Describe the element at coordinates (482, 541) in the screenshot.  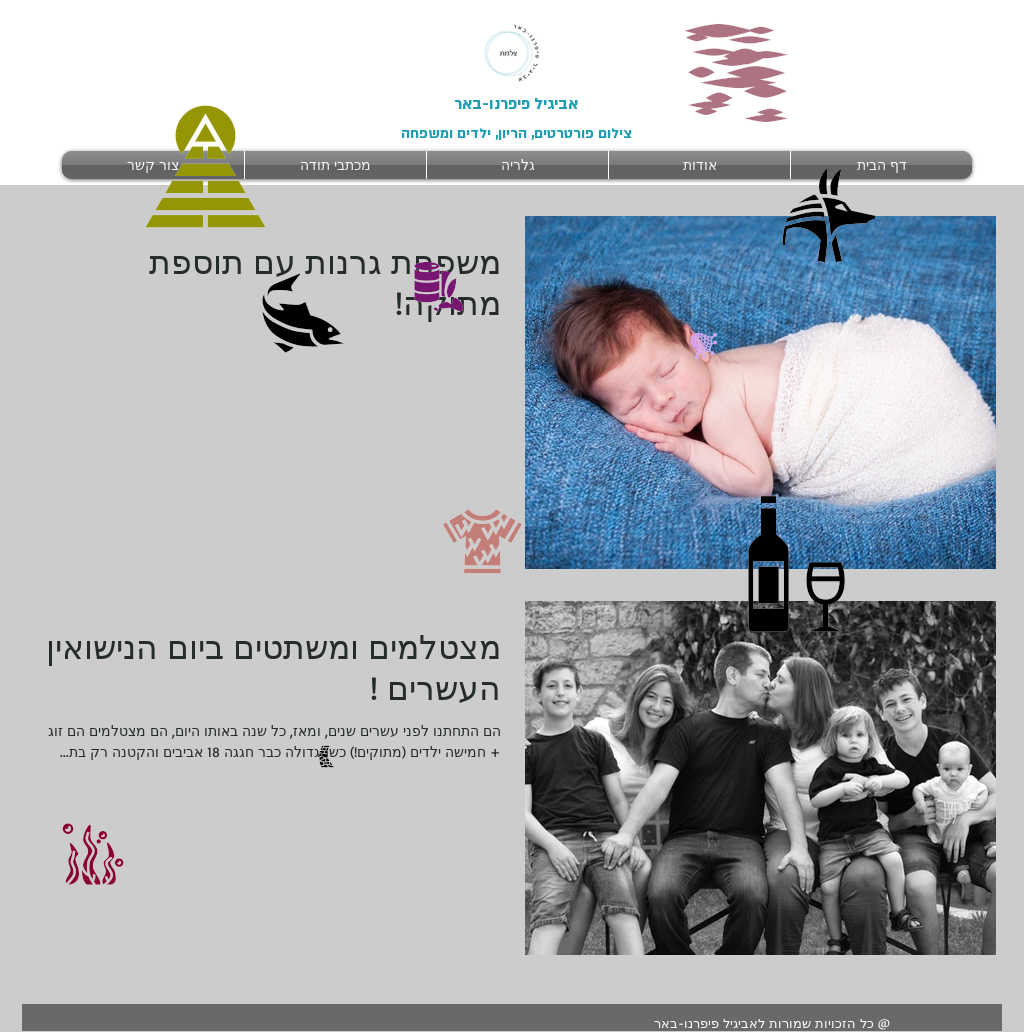
I see `equip scale mail armor` at that location.